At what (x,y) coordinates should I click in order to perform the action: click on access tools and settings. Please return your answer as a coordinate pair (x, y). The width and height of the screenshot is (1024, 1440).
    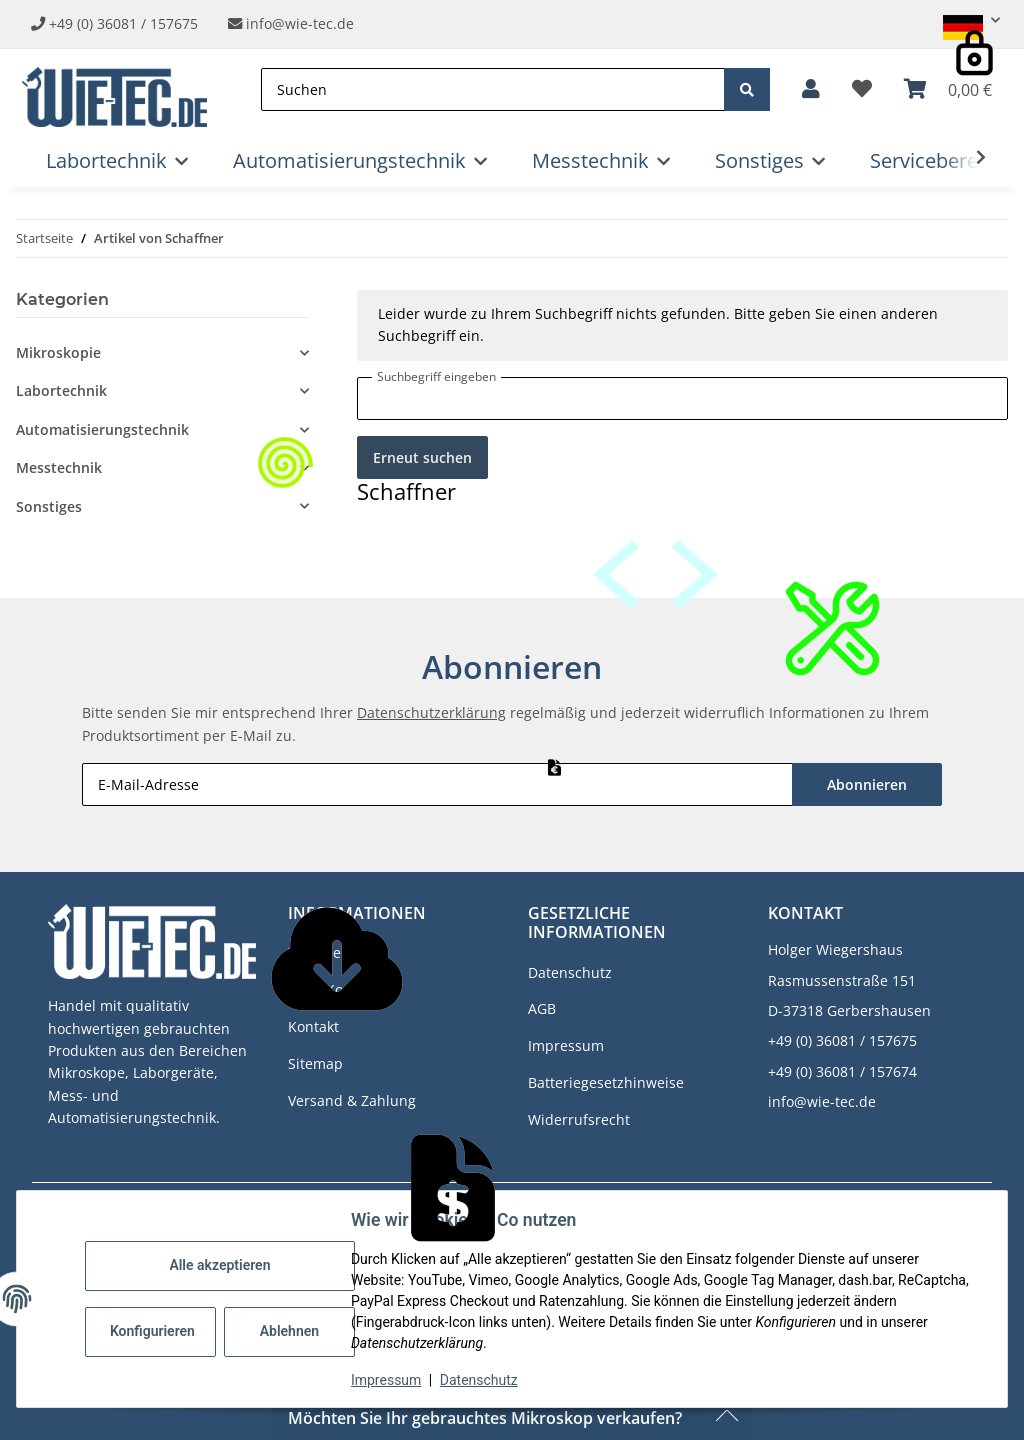
    Looking at the image, I should click on (832, 628).